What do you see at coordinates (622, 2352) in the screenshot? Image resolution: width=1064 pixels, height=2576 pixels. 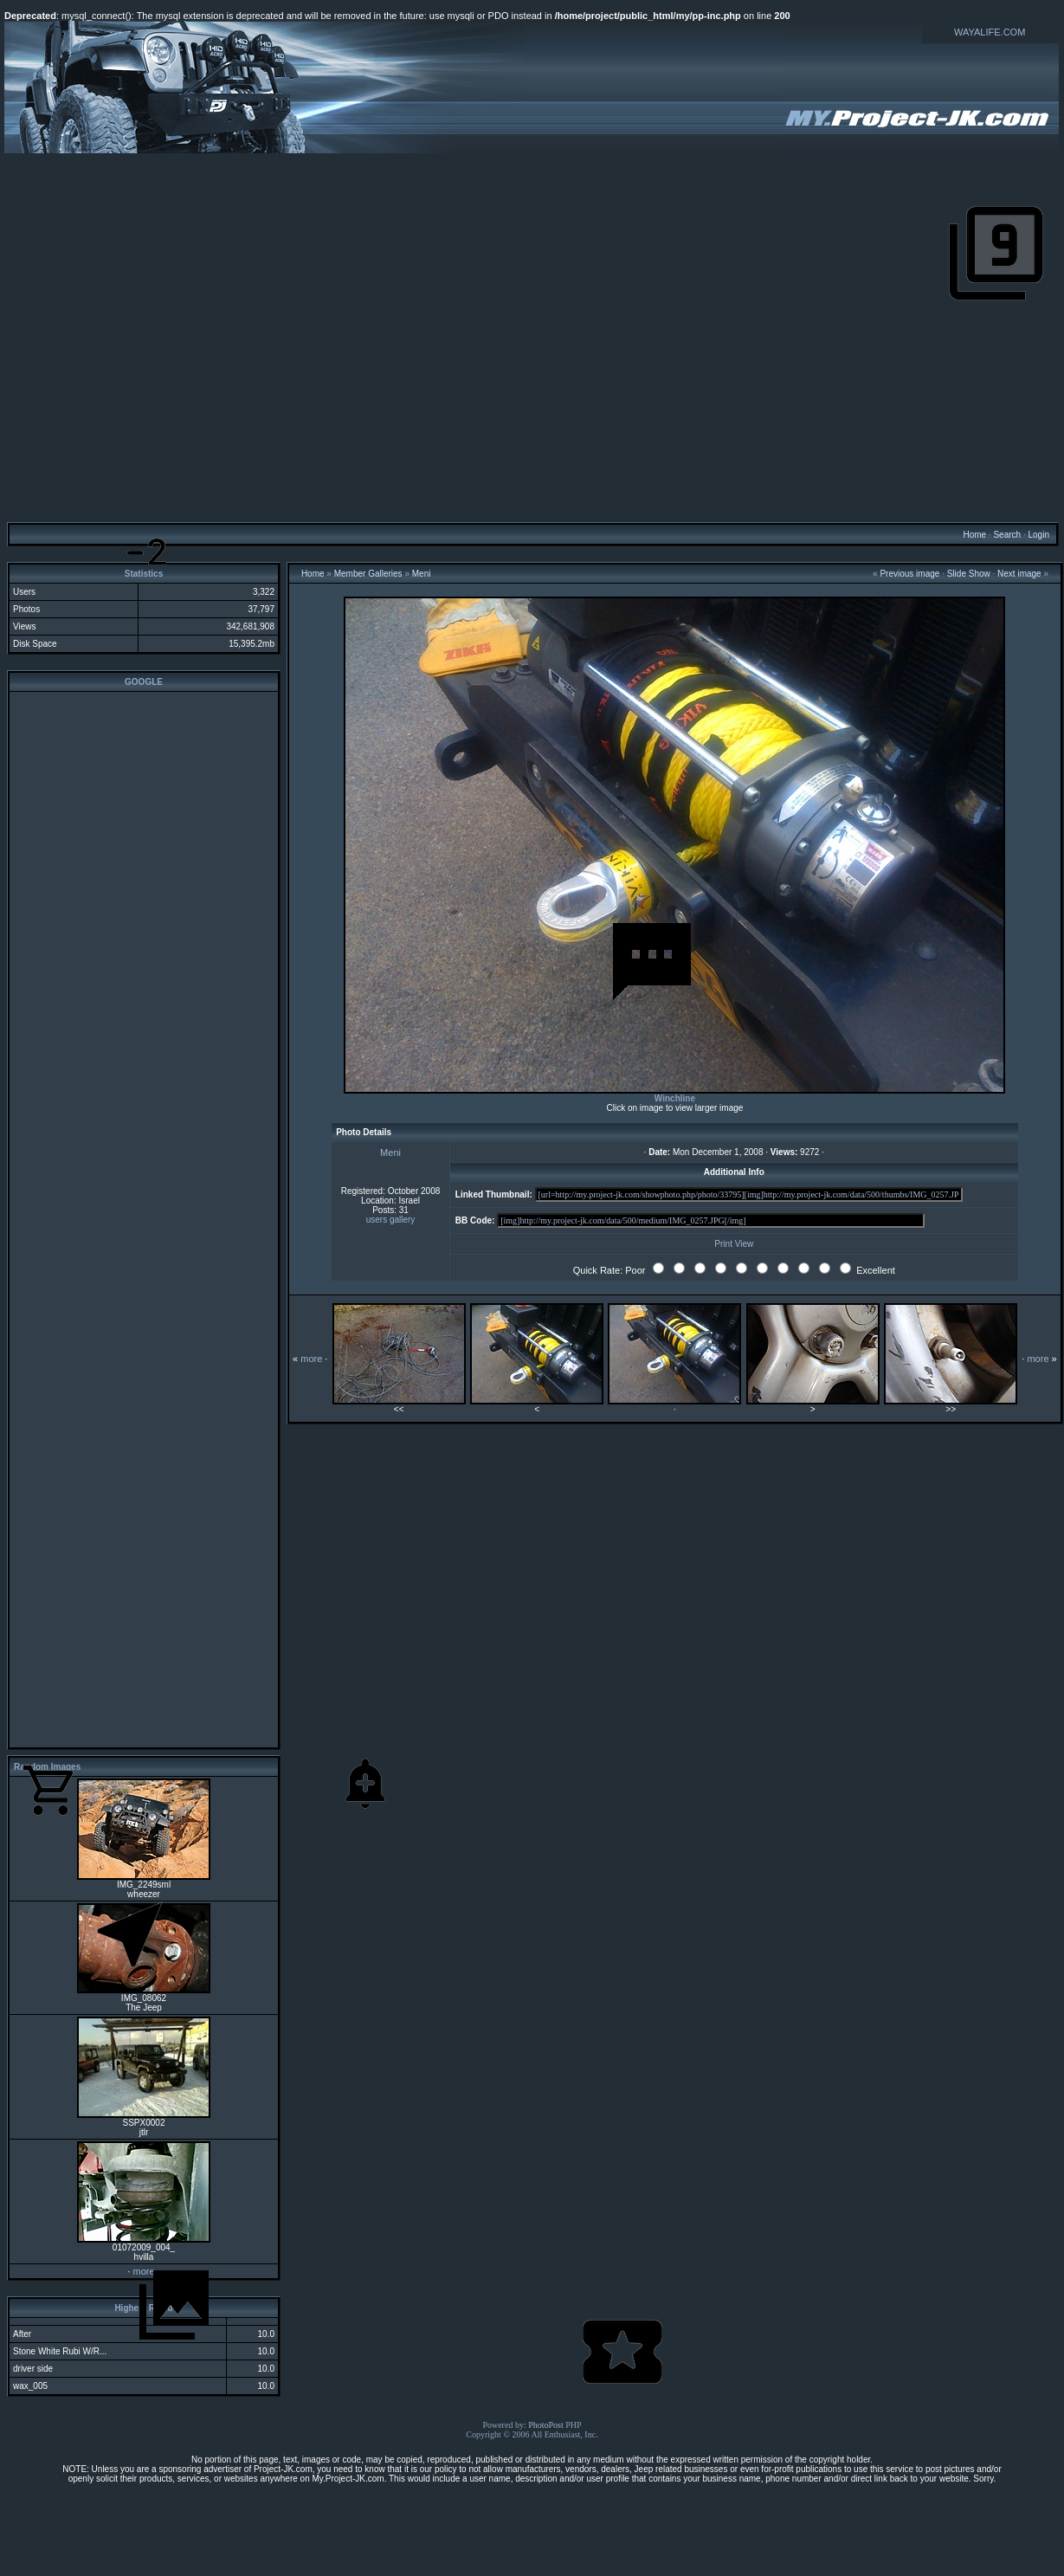 I see `browse local events and activities` at bounding box center [622, 2352].